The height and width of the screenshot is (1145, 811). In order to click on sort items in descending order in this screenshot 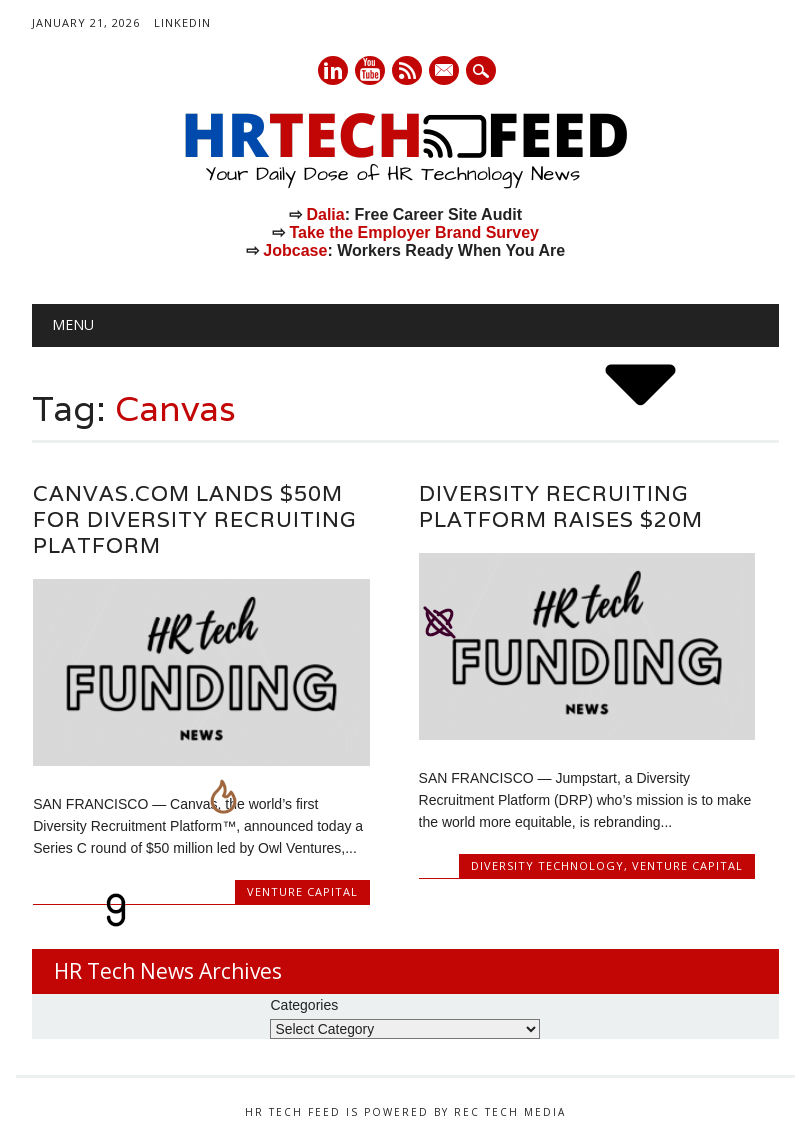, I will do `click(640, 358)`.